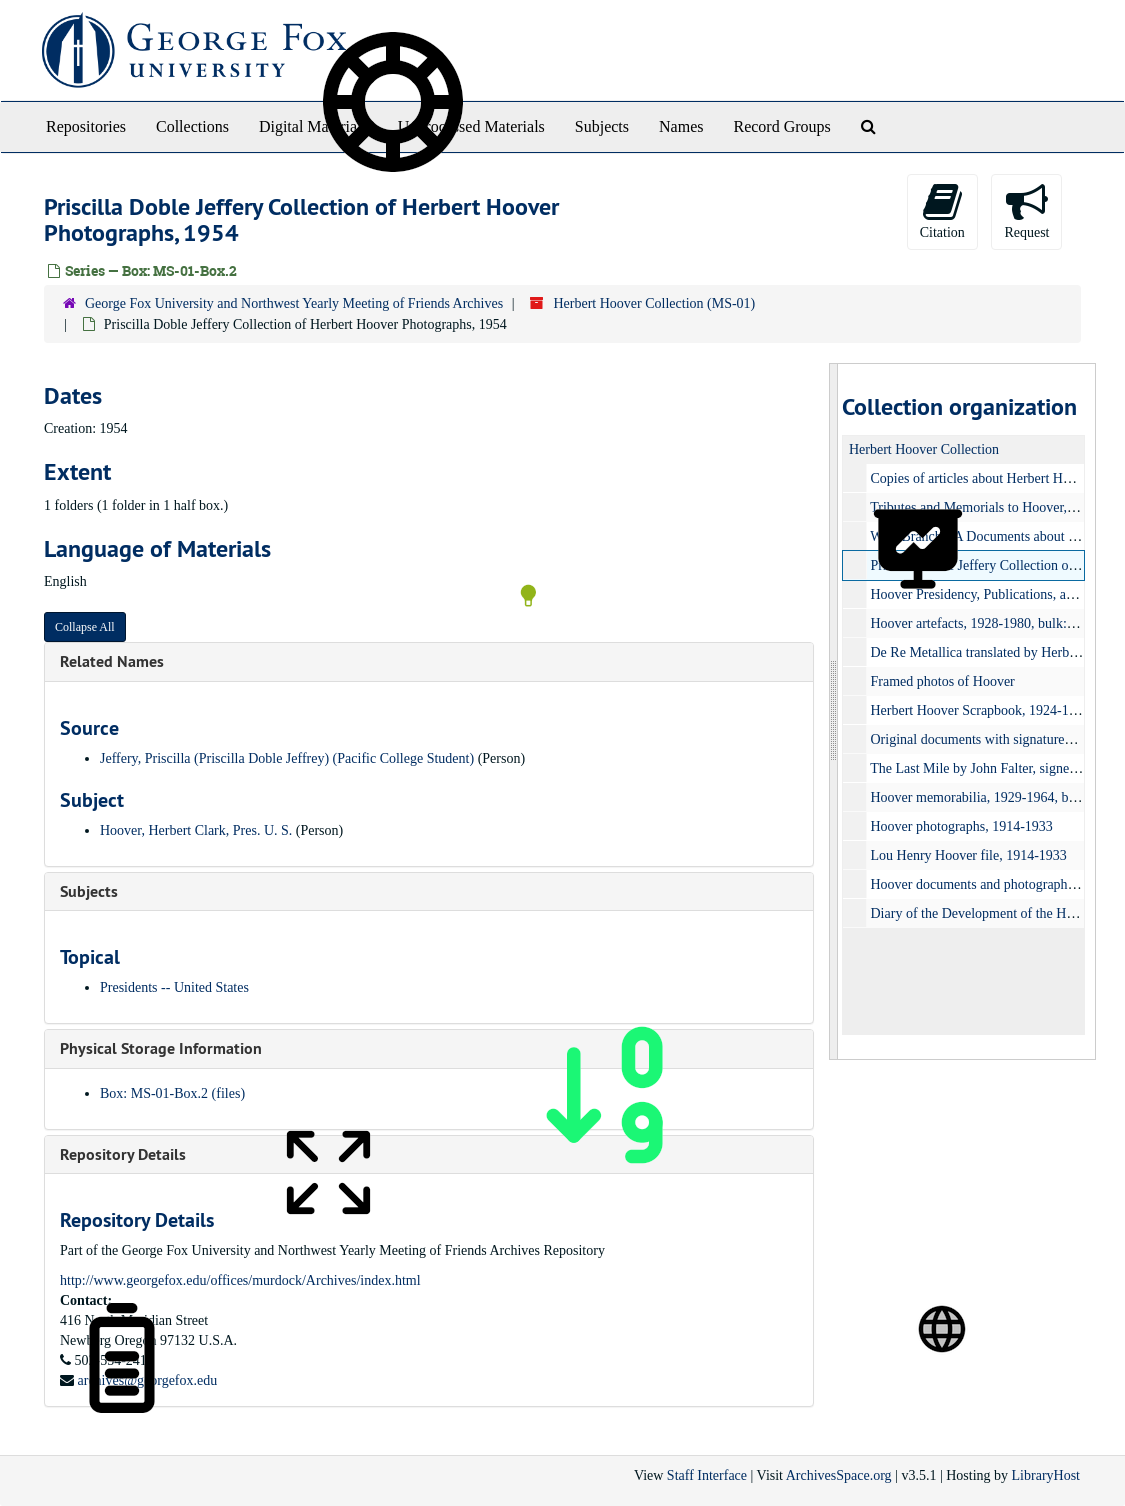  What do you see at coordinates (608, 1095) in the screenshot?
I see `sort numbers in ascending order (0-9)` at bounding box center [608, 1095].